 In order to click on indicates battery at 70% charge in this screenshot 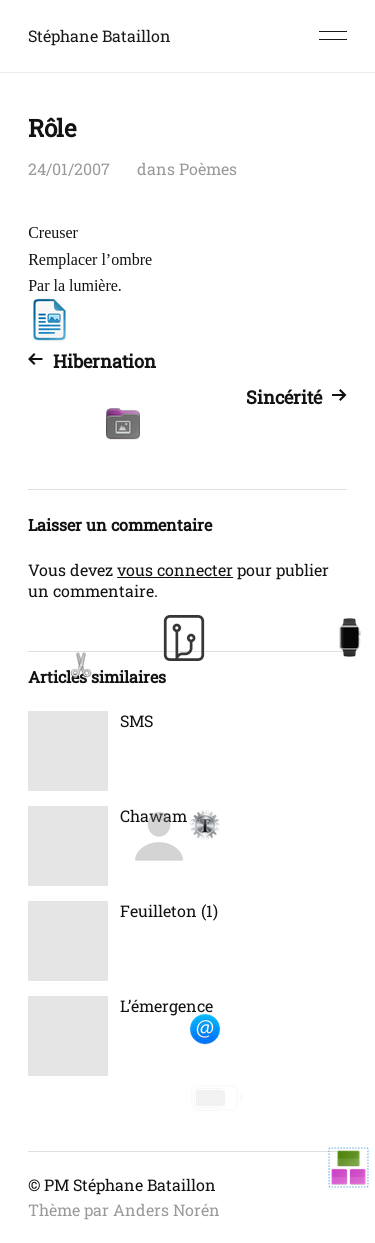, I will do `click(217, 1098)`.